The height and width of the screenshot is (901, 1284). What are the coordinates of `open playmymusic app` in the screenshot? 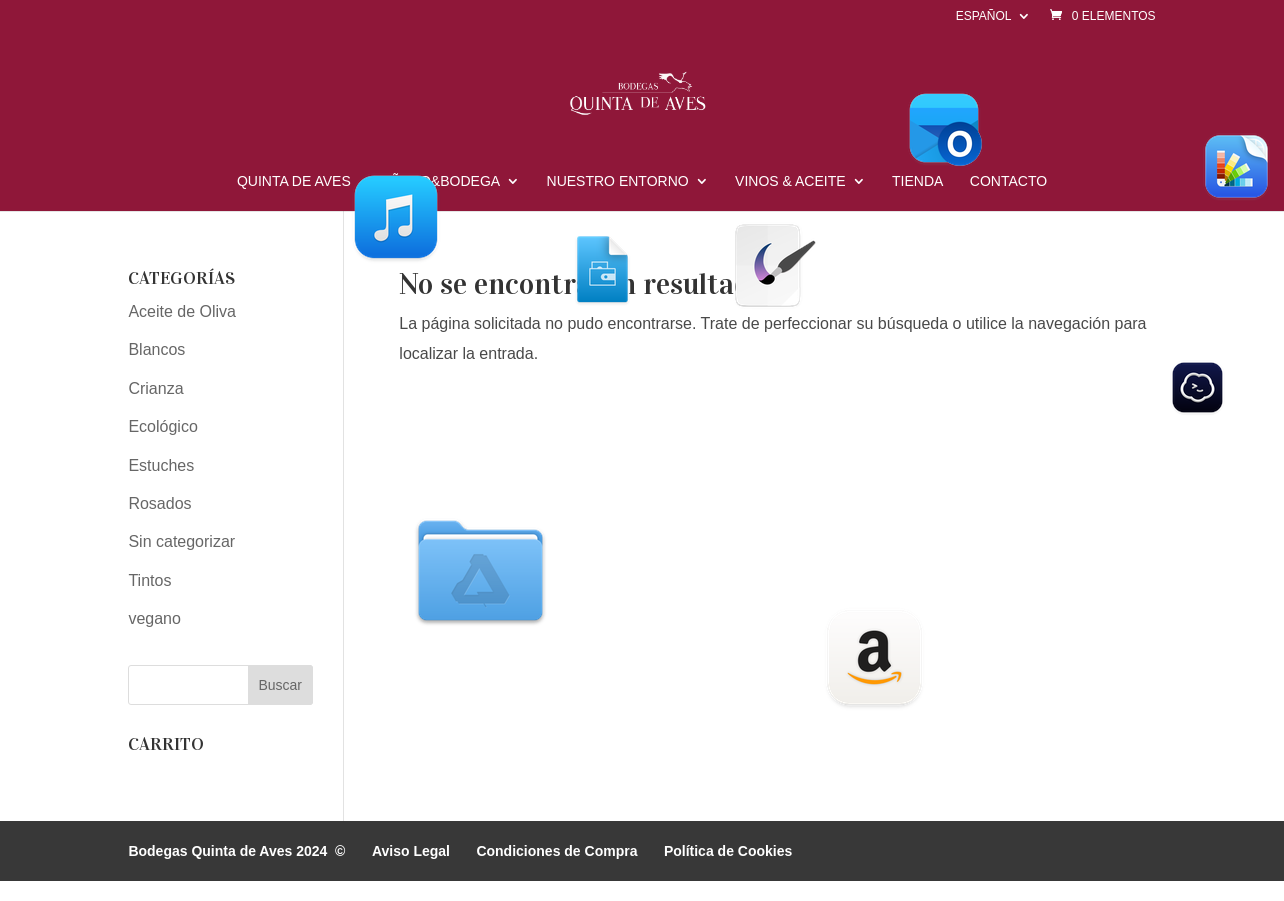 It's located at (396, 217).